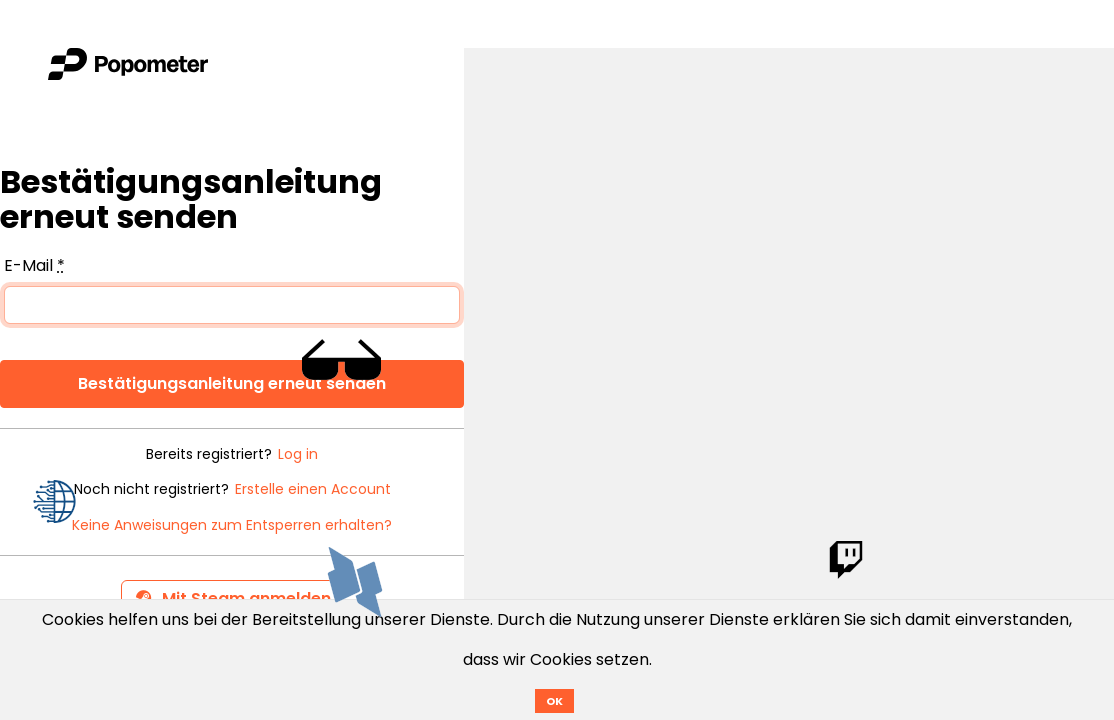 This screenshot has width=1114, height=720. Describe the element at coordinates (355, 582) in the screenshot. I see `visit dblp computer science bibliography` at that location.